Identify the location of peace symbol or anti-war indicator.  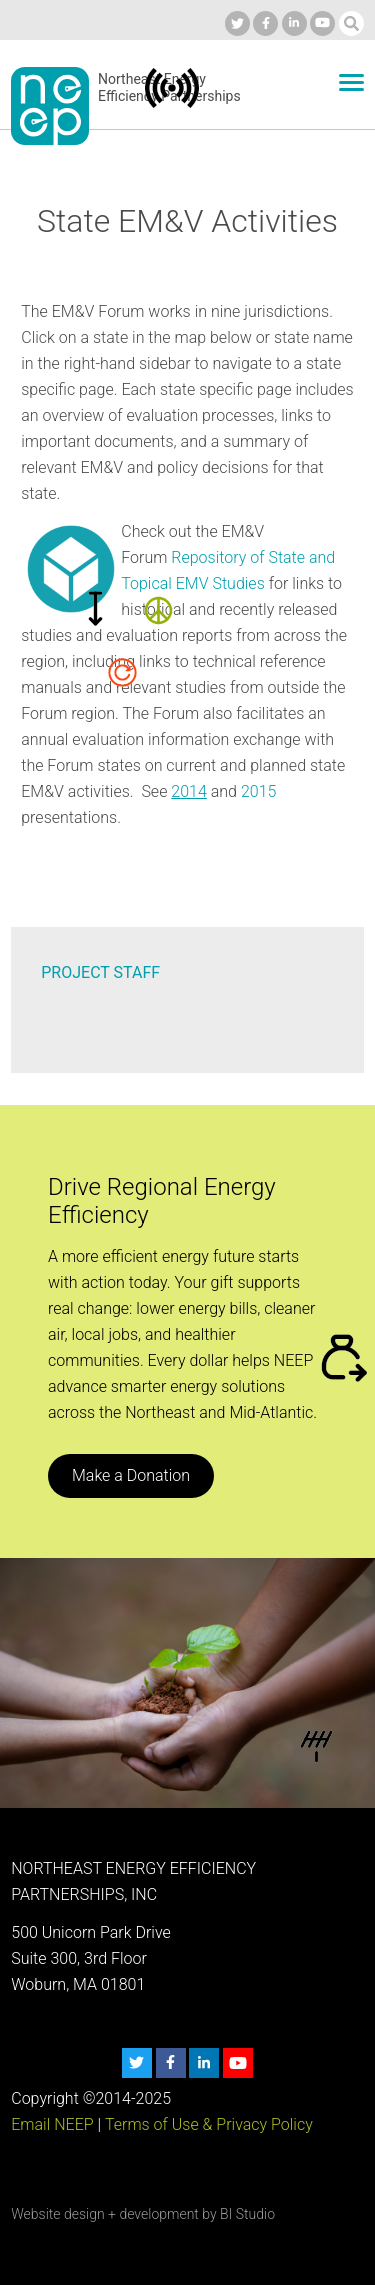
(158, 610).